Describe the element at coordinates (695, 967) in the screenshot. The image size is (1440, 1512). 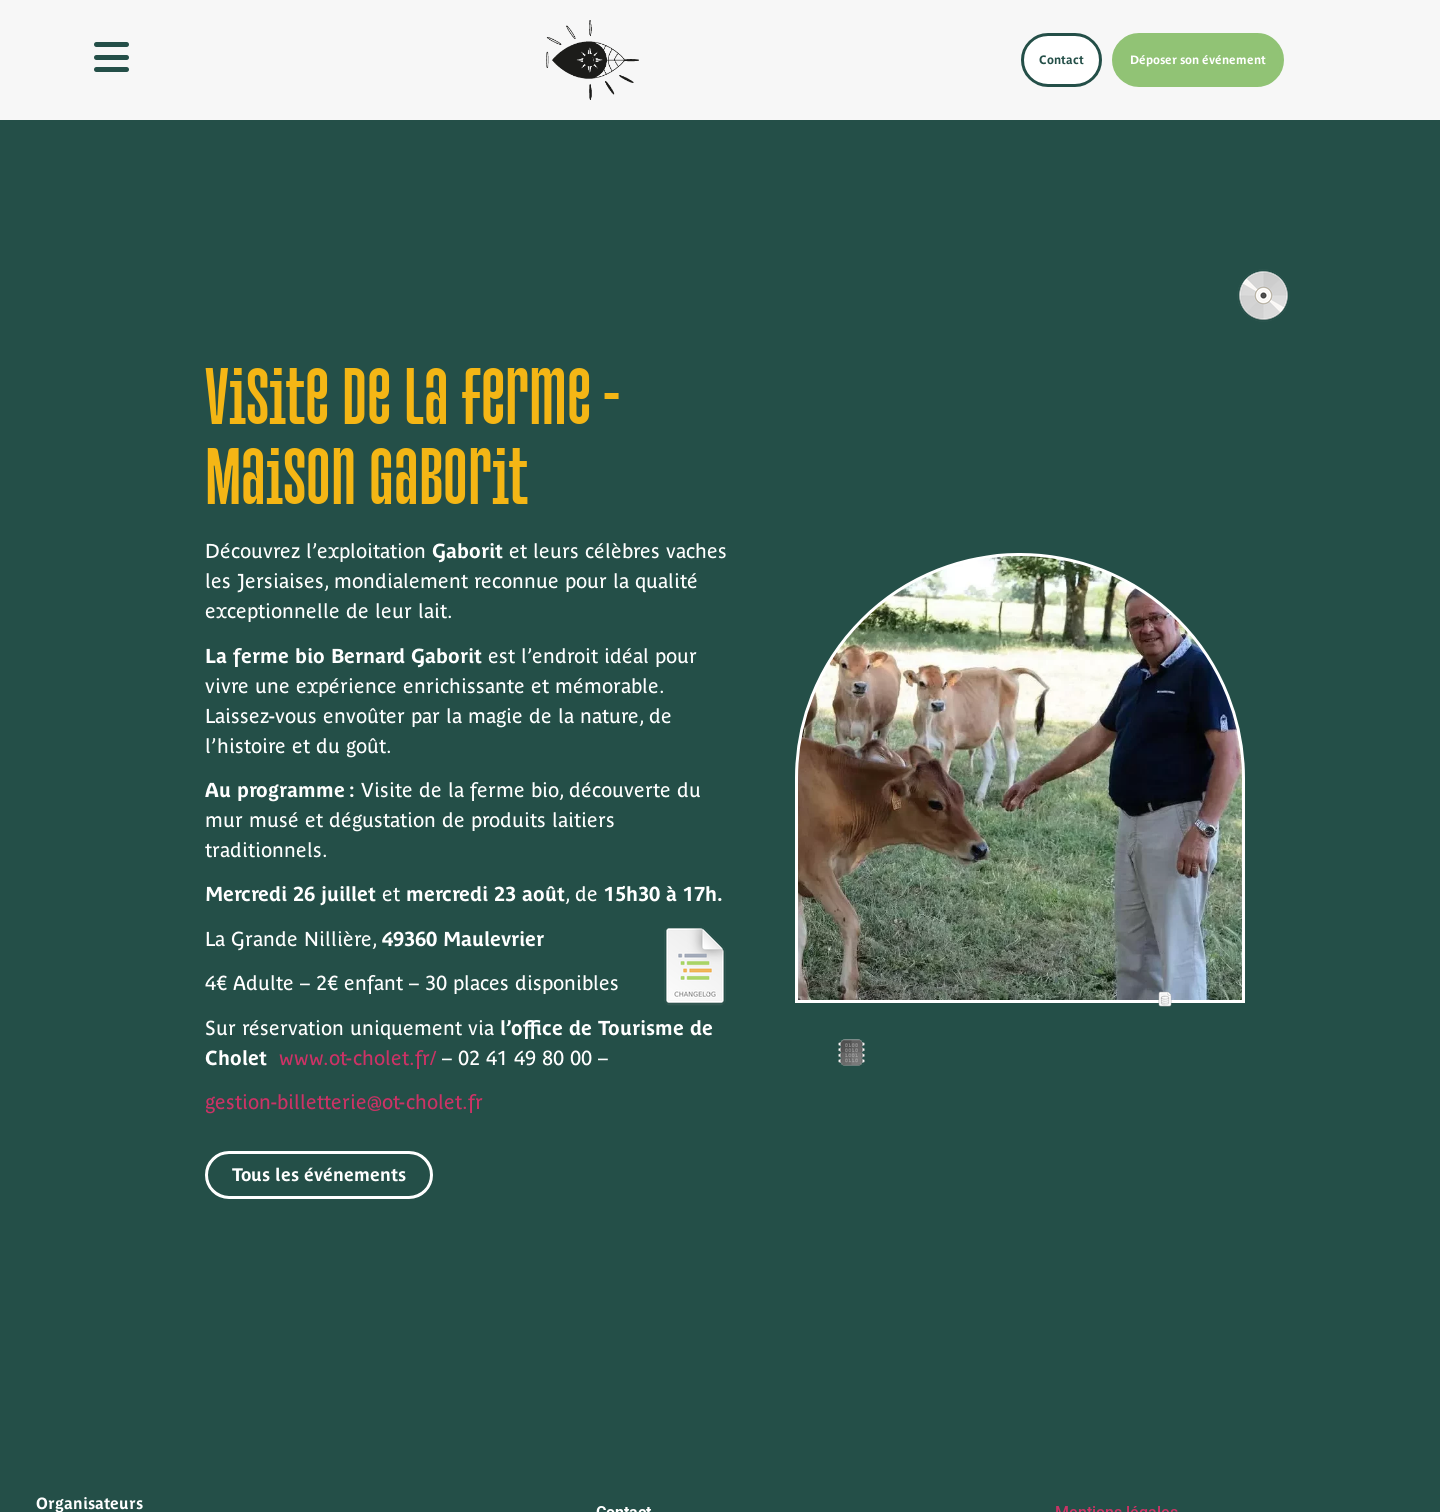
I see `changelog text file` at that location.